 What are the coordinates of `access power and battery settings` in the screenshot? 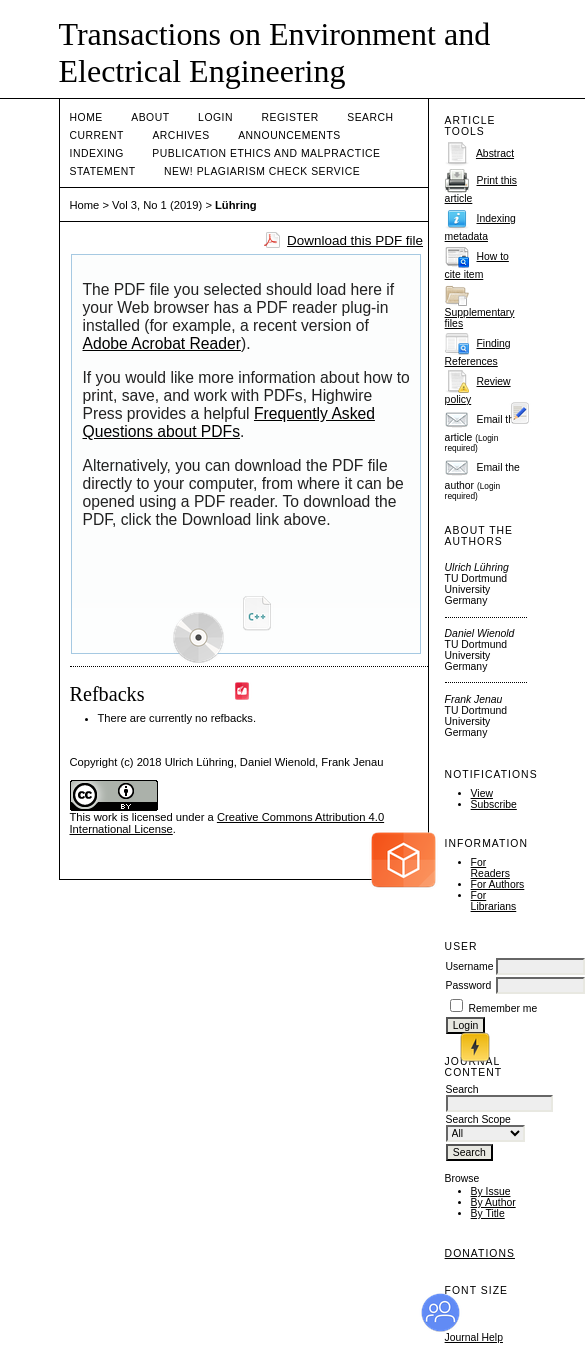 It's located at (475, 1047).